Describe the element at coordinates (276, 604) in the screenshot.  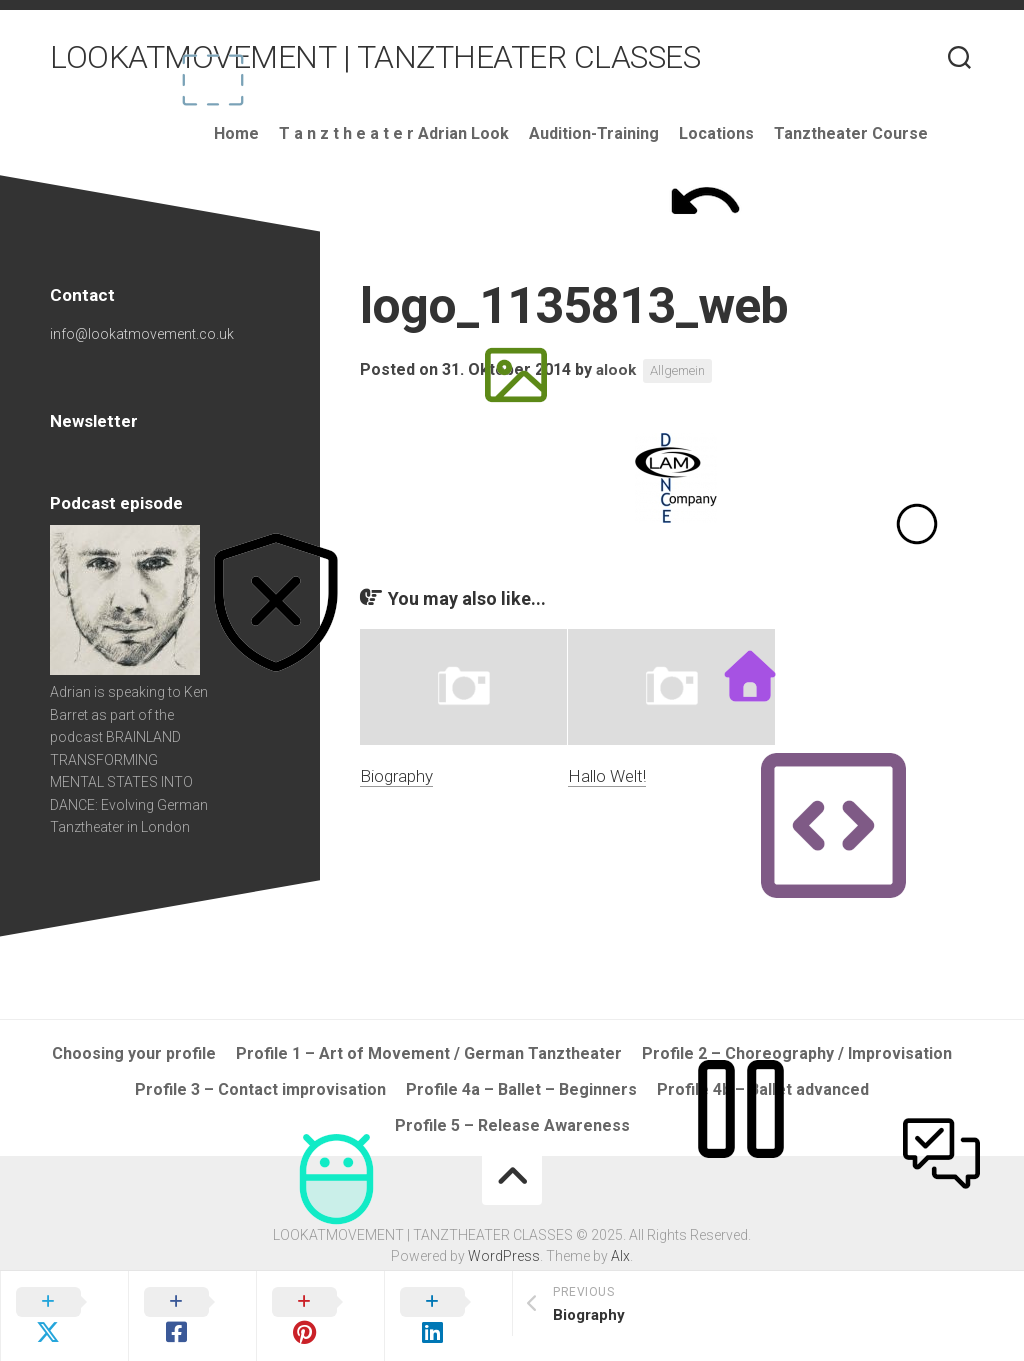
I see `security check failed or blocked` at that location.